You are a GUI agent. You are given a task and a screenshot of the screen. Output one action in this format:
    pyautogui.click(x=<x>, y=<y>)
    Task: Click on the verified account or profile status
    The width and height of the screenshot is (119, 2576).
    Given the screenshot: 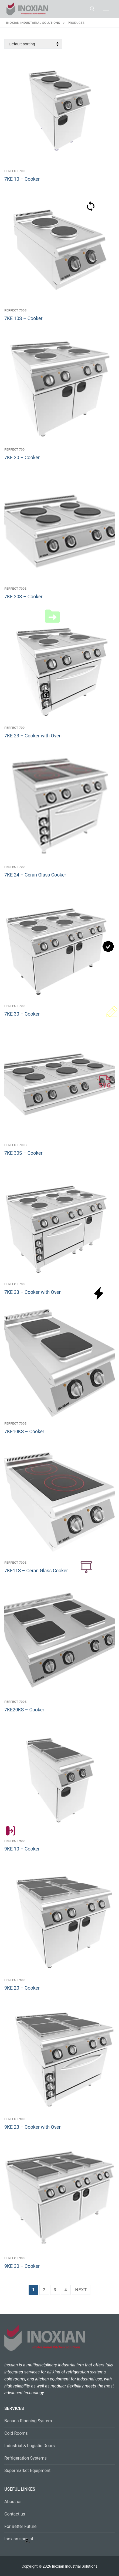 What is the action you would take?
    pyautogui.click(x=108, y=946)
    